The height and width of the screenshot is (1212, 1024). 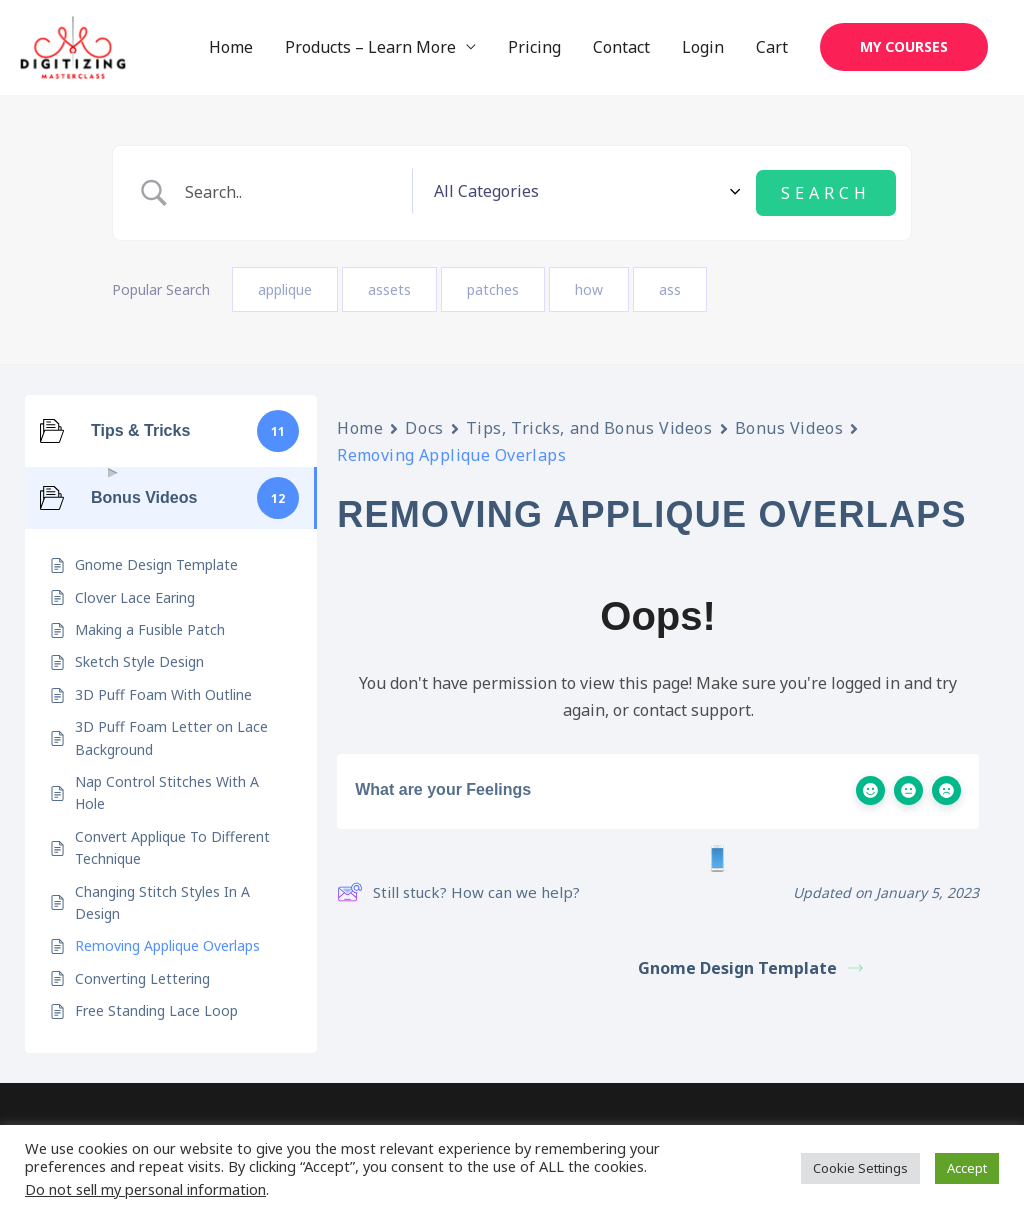 I want to click on indicates a connected iPhone device, so click(x=717, y=858).